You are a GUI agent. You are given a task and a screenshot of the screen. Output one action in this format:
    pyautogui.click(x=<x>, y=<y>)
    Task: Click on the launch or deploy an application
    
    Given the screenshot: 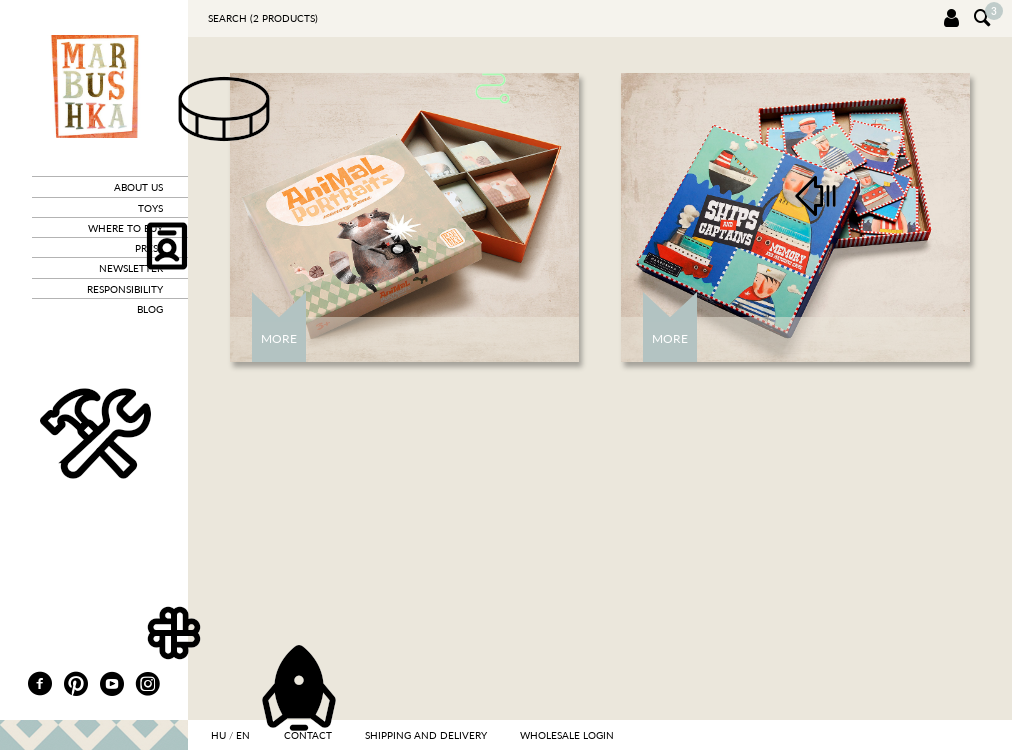 What is the action you would take?
    pyautogui.click(x=299, y=691)
    